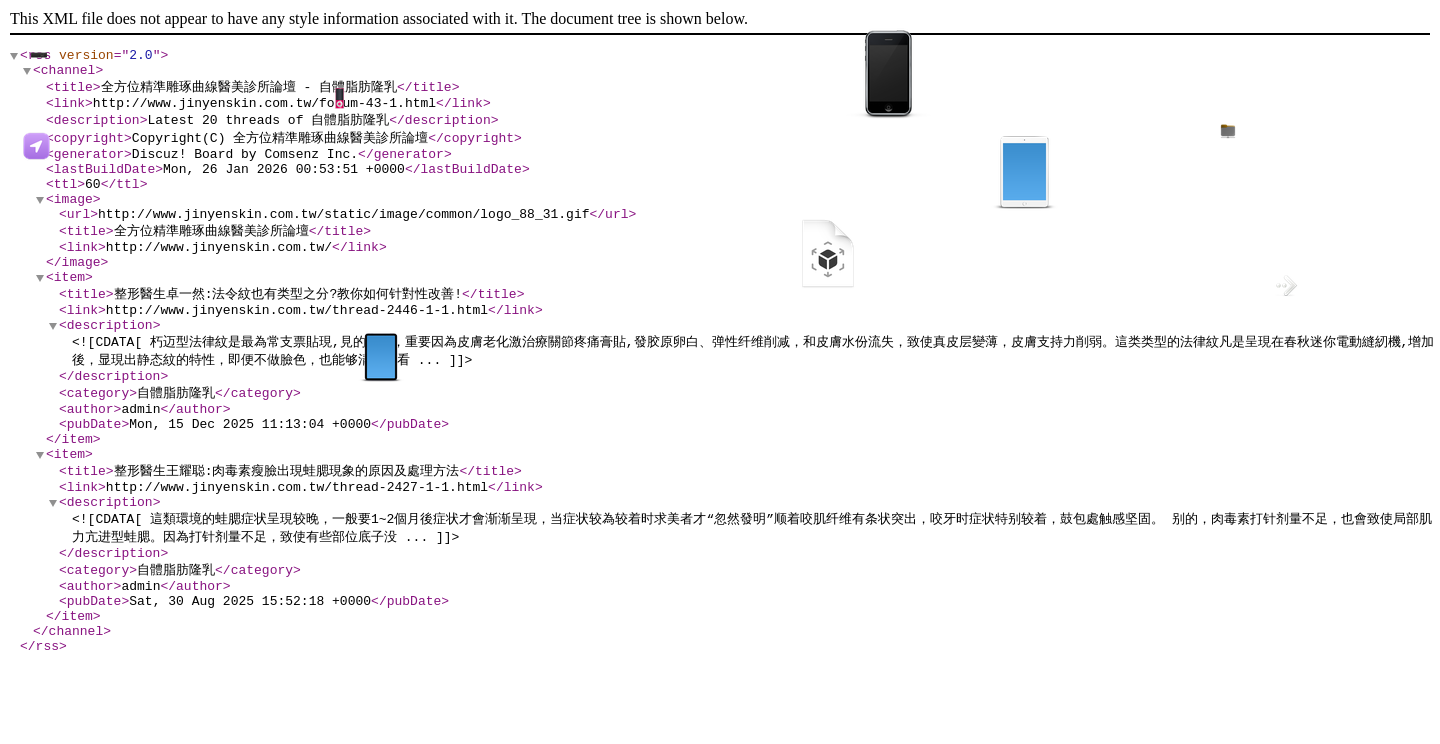 The image size is (1440, 744). Describe the element at coordinates (36, 146) in the screenshot. I see `access location privacy settings` at that location.